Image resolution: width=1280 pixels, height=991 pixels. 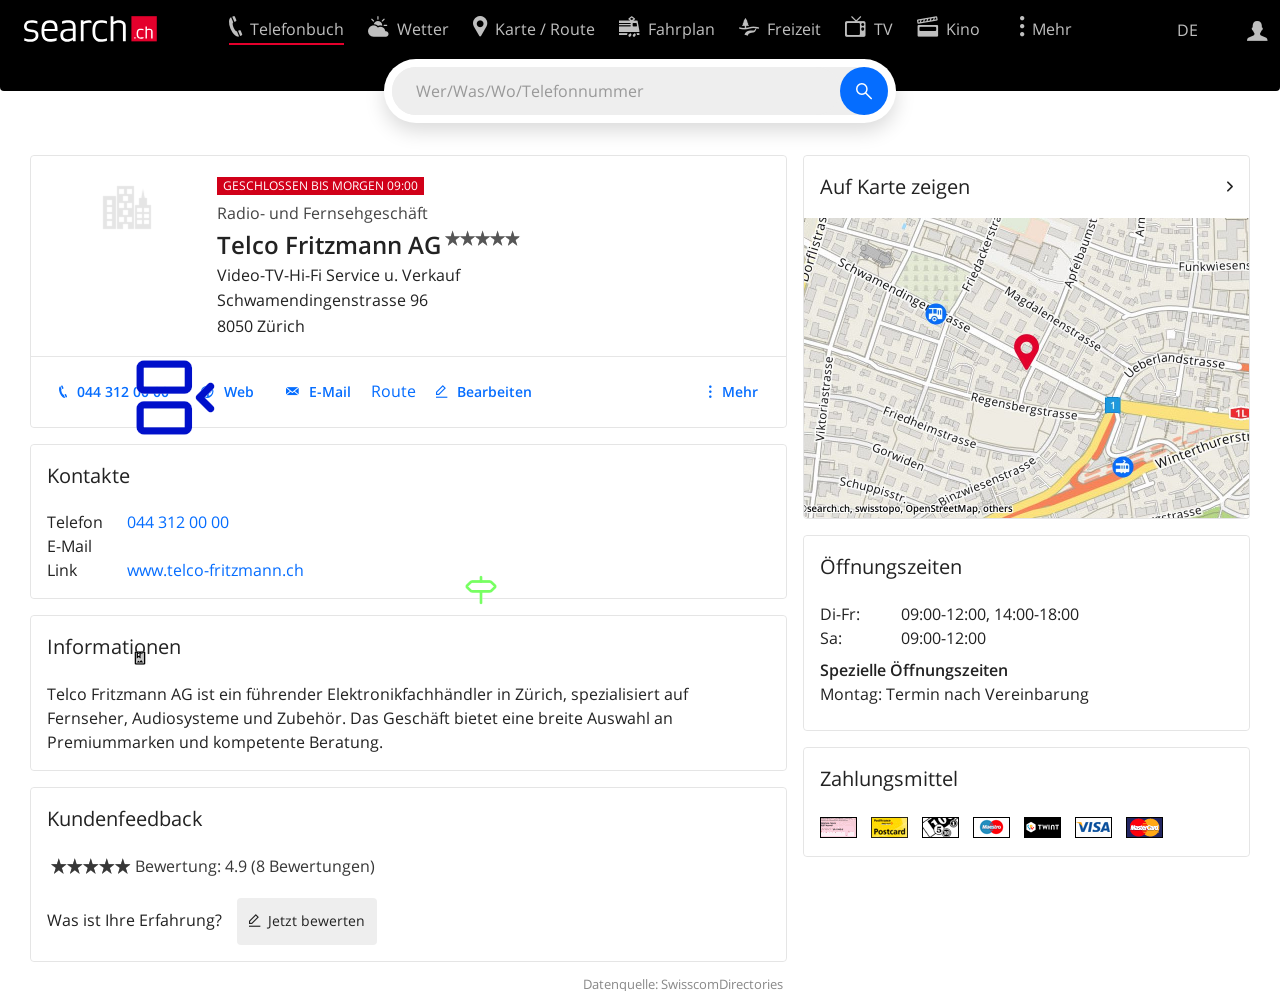 I want to click on access your photo album, so click(x=140, y=658).